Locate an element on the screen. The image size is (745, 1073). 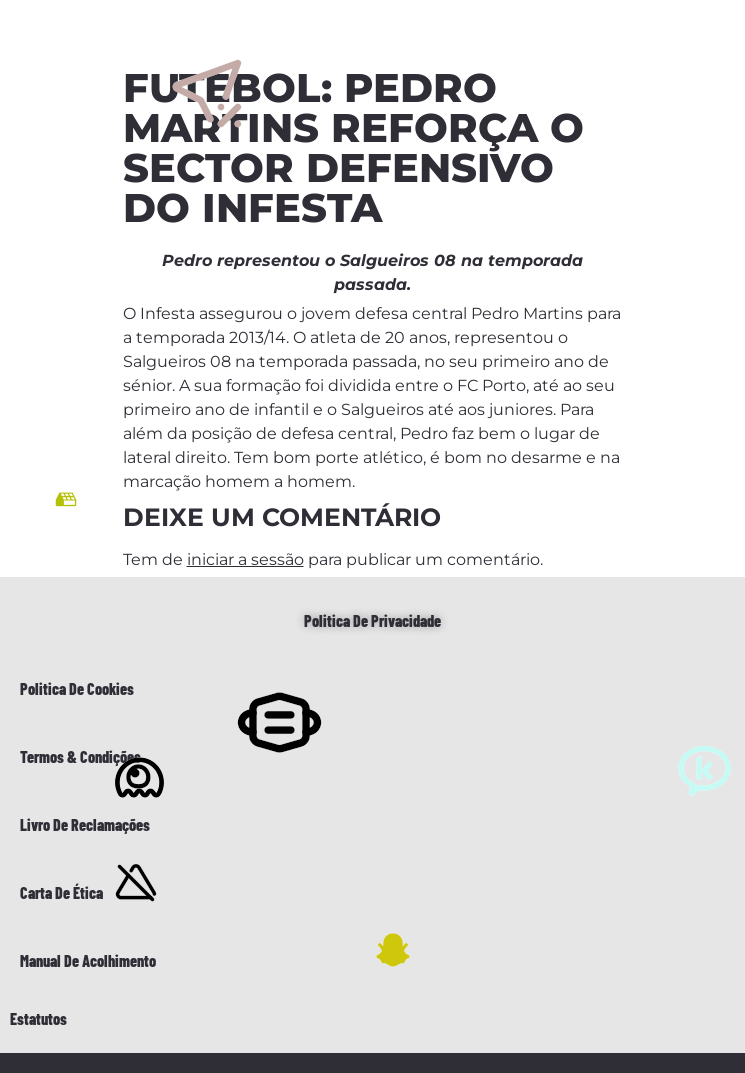
open KakaoTalk messaging app is located at coordinates (704, 769).